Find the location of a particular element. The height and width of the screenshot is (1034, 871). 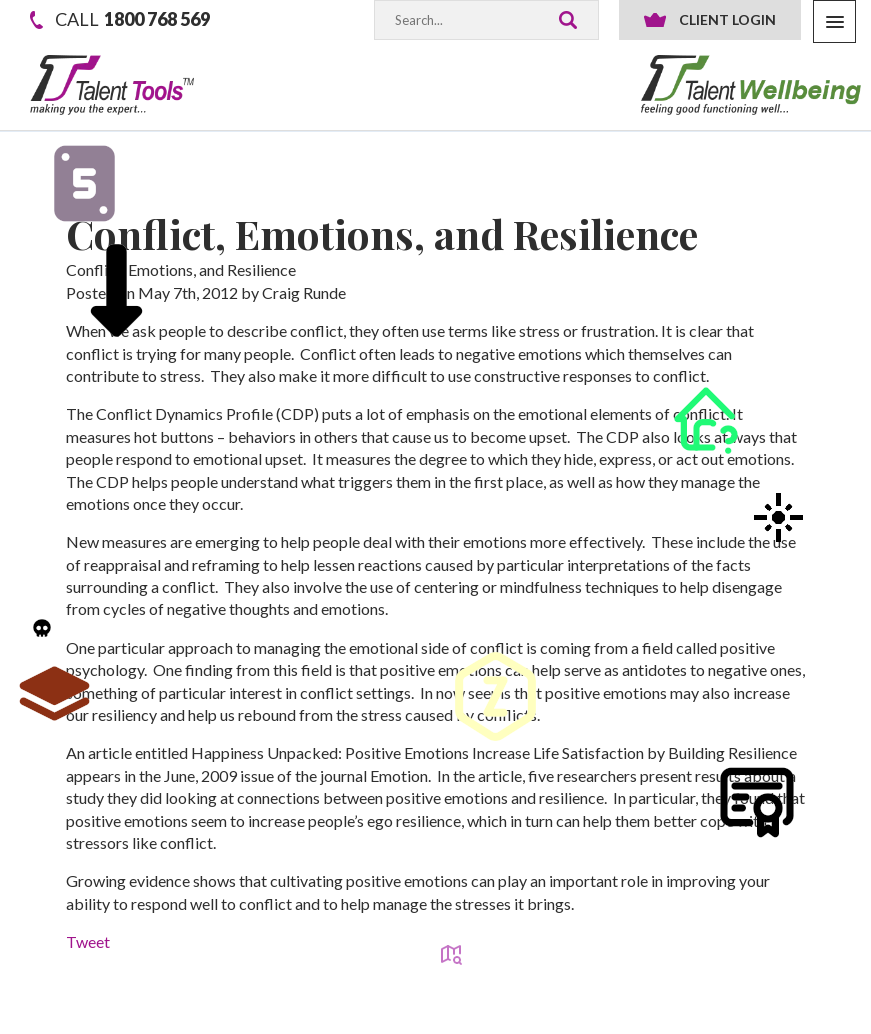

scroll down or view more content is located at coordinates (116, 290).